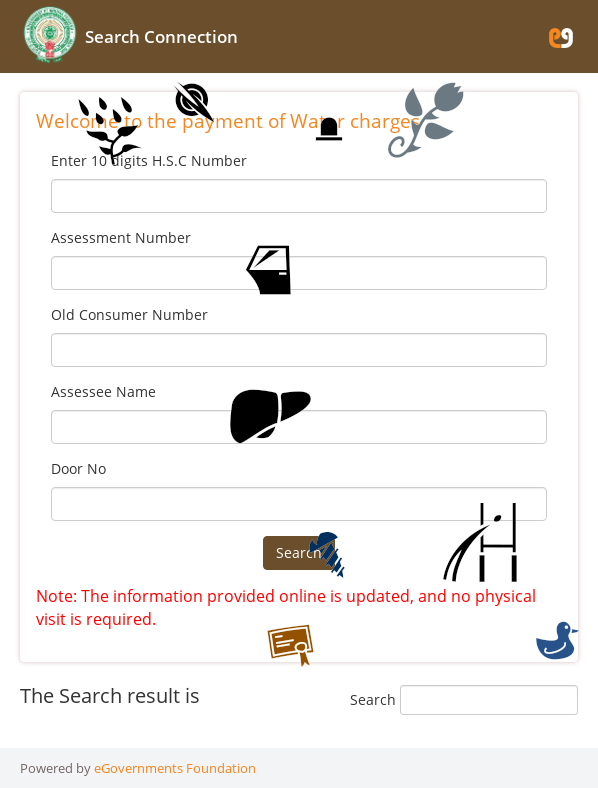 This screenshot has height=788, width=598. What do you see at coordinates (290, 643) in the screenshot?
I see `view your certificates or achievements` at bounding box center [290, 643].